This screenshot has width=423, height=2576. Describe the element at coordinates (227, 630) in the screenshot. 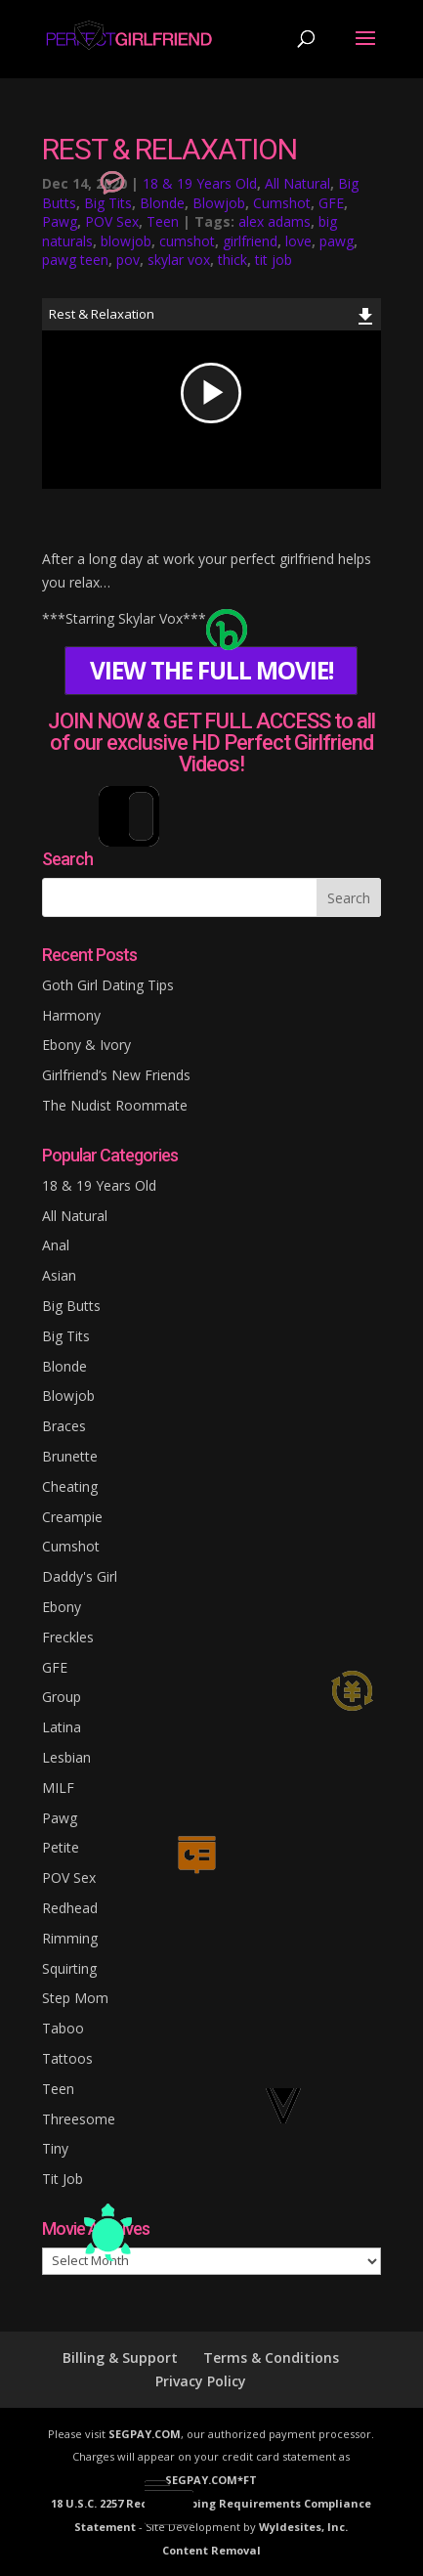

I see `open bitly link shortening service` at that location.